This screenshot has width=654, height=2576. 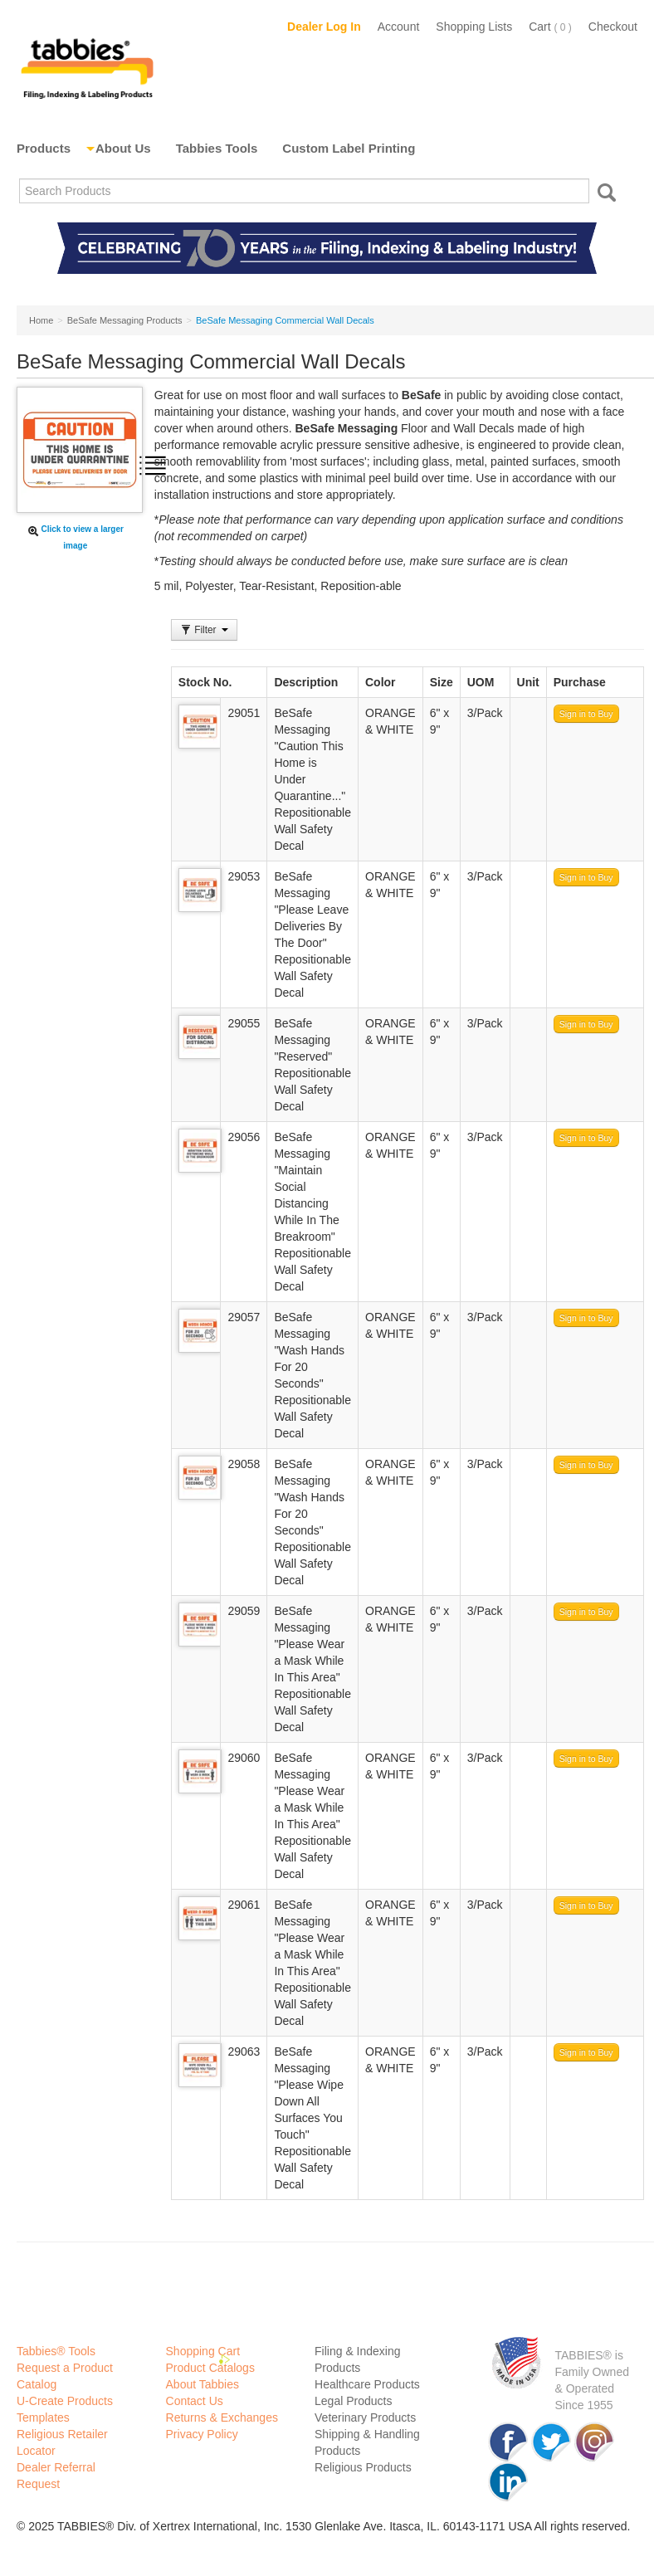 I want to click on view items as a bulleted list, so click(x=153, y=466).